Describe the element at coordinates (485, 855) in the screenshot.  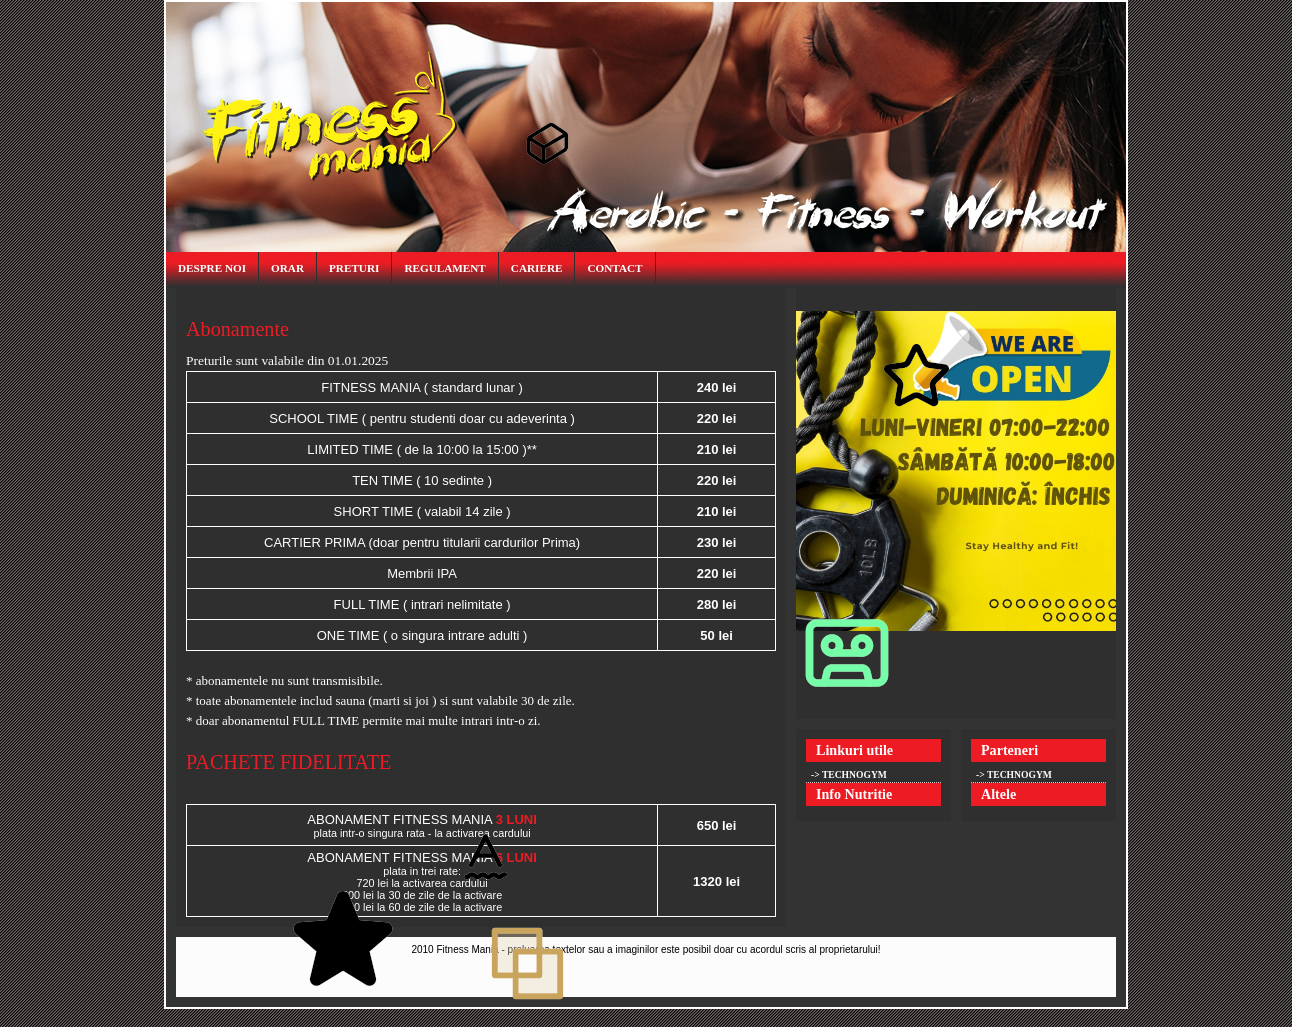
I see `enable spell check or text correction` at that location.